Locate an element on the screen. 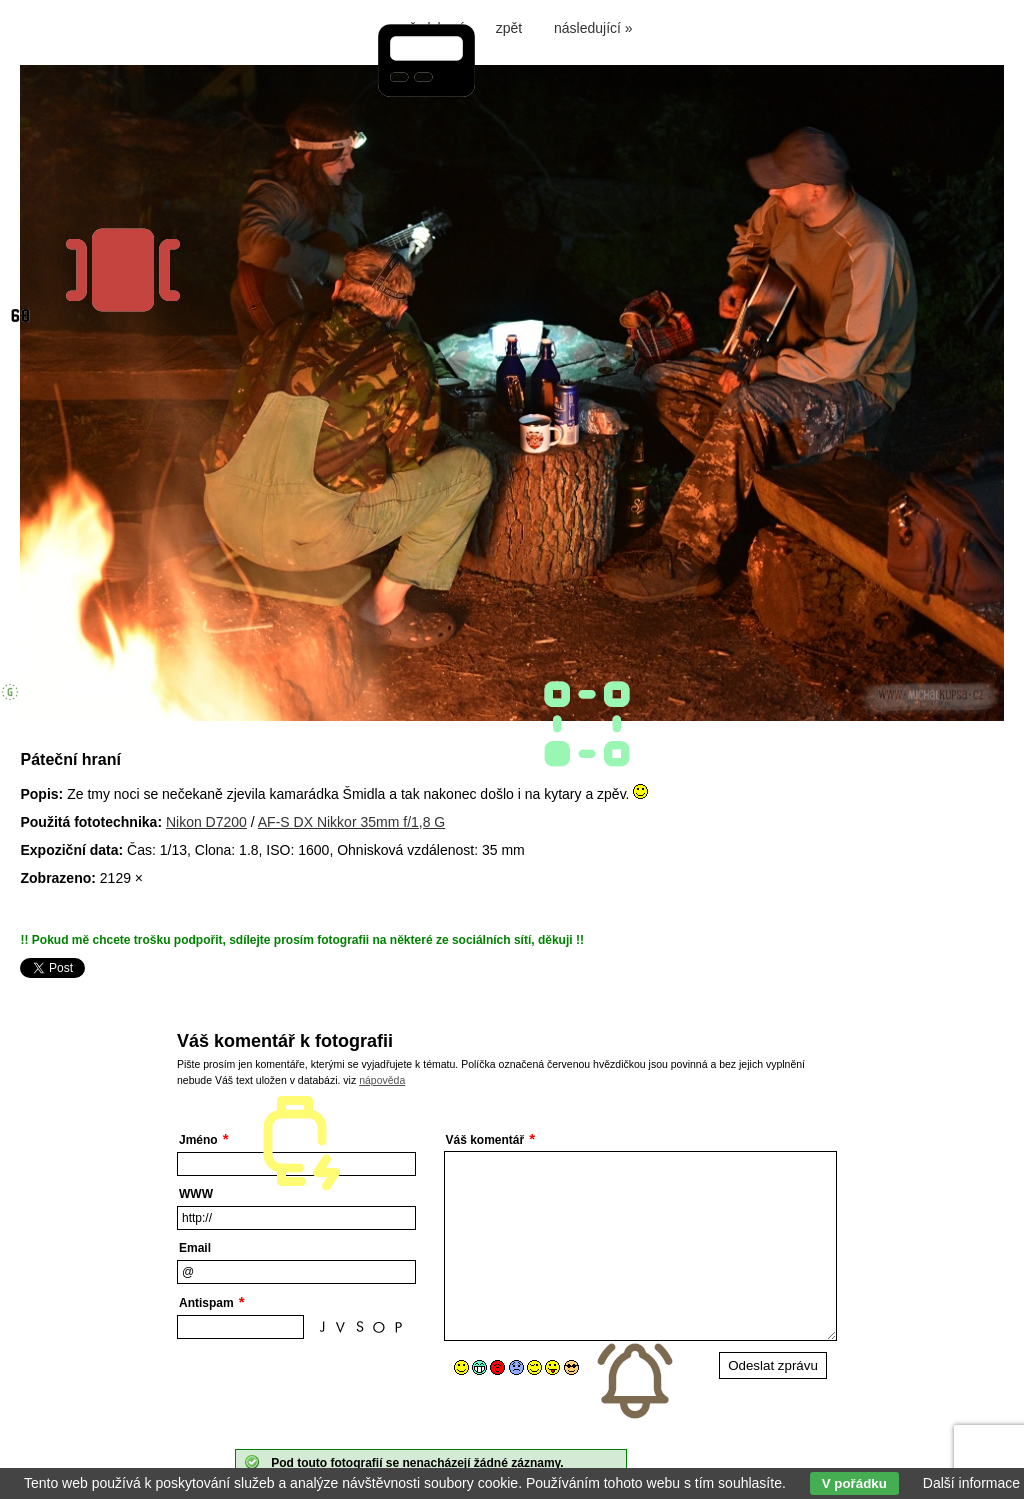 The image size is (1024, 1499). set transform anchor to bottom-left corner is located at coordinates (587, 724).